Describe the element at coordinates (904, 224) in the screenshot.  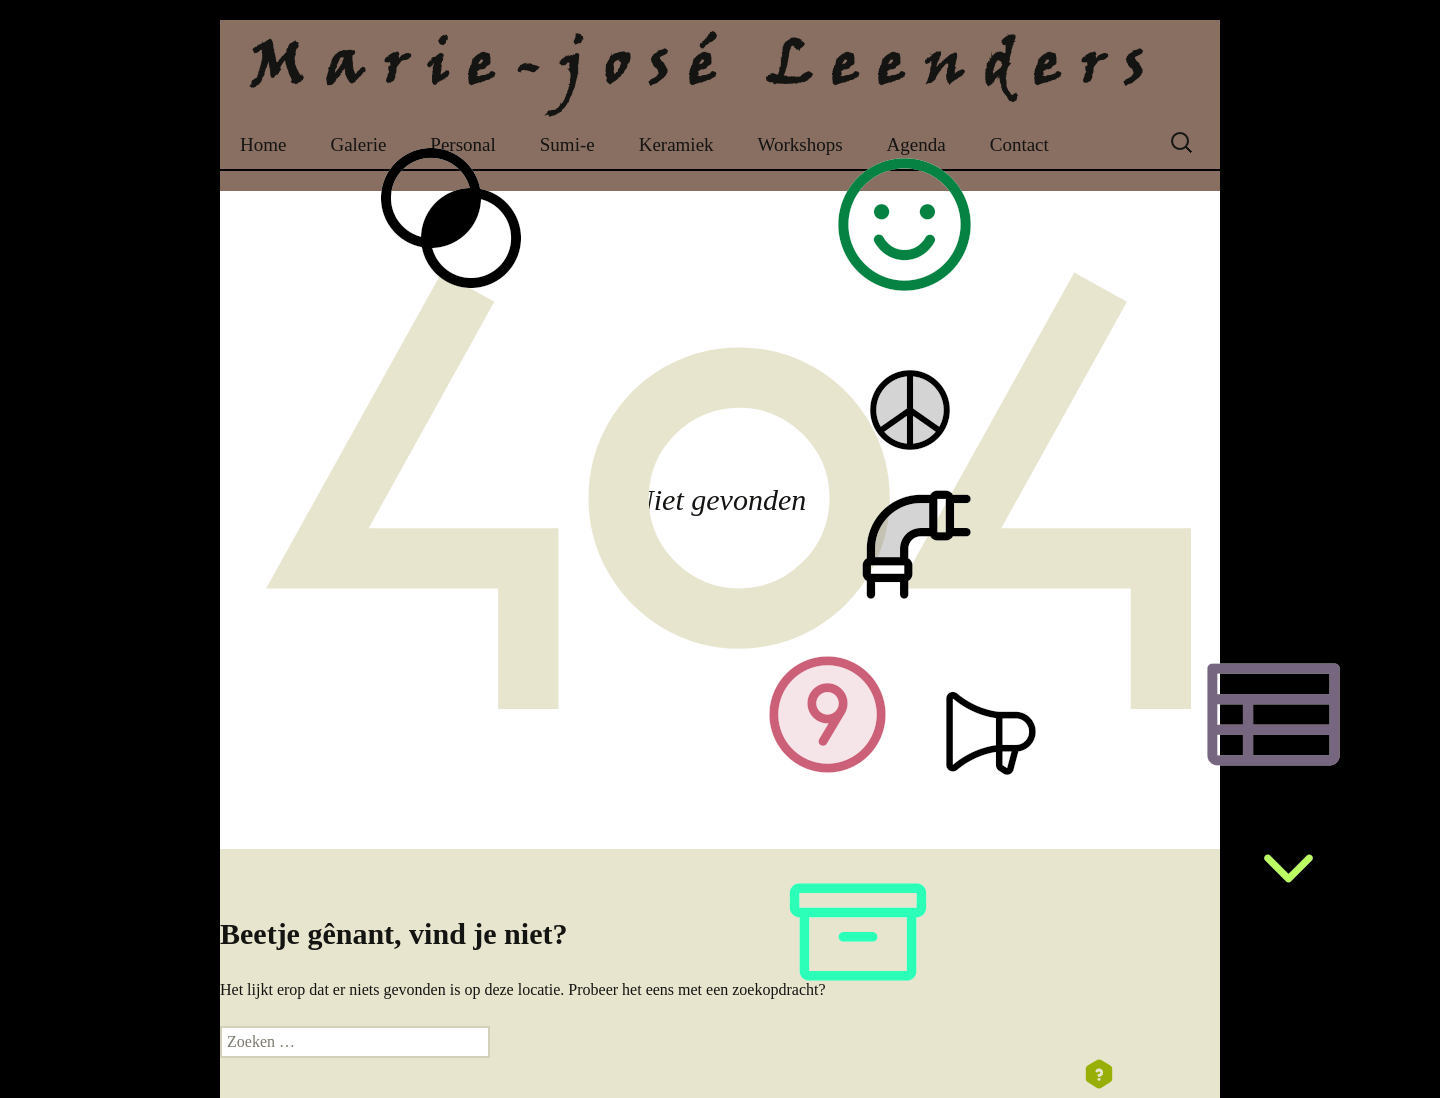
I see `add an emoji or reaction` at that location.